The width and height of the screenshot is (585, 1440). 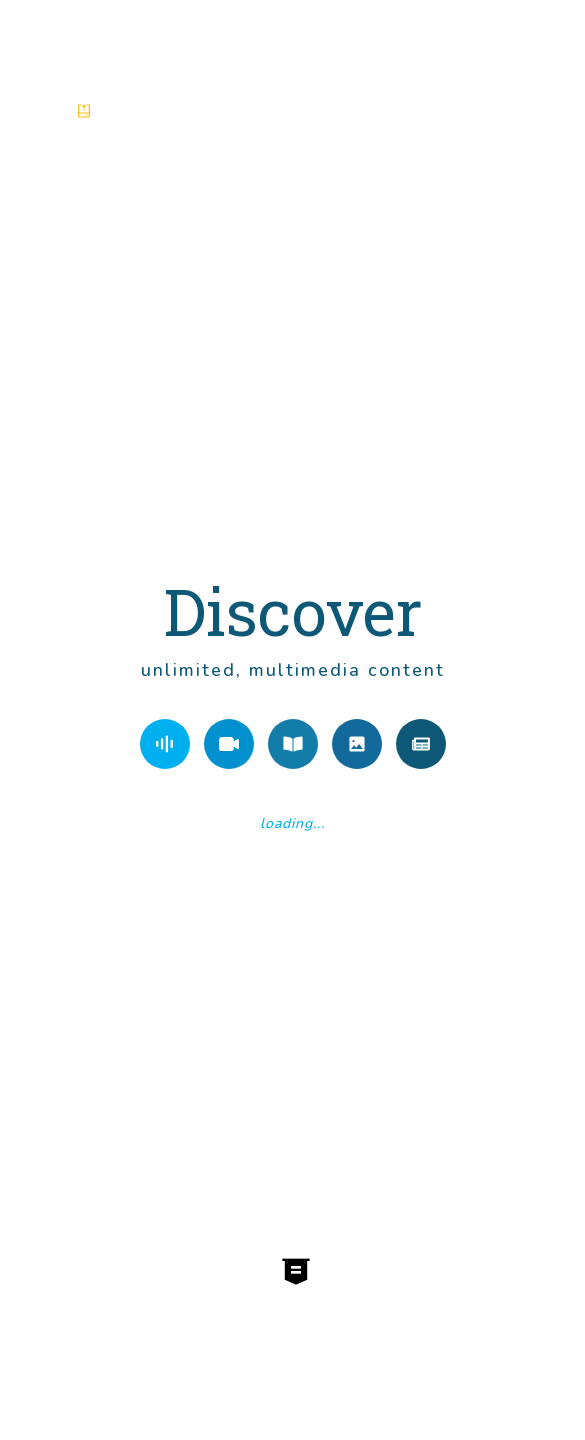 What do you see at coordinates (296, 1271) in the screenshot?
I see `honor badge or achievement indicator` at bounding box center [296, 1271].